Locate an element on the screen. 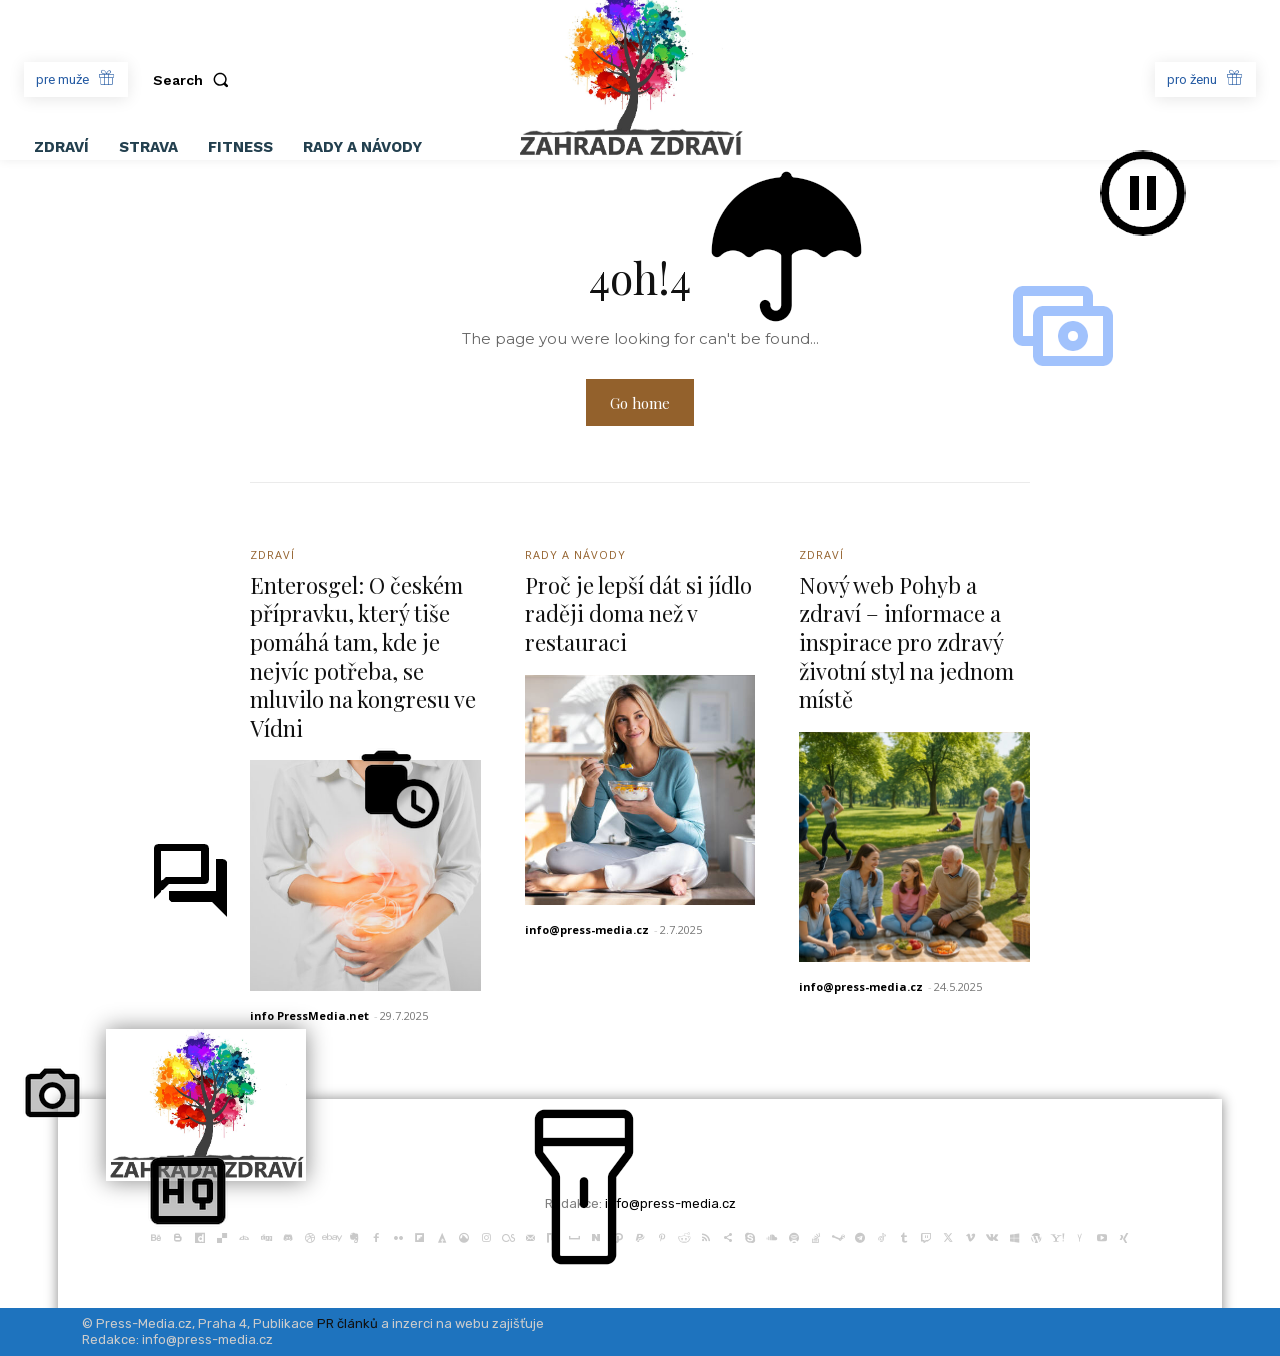 Image resolution: width=1280 pixels, height=1356 pixels. enable auto-delete for messages or files is located at coordinates (400, 789).